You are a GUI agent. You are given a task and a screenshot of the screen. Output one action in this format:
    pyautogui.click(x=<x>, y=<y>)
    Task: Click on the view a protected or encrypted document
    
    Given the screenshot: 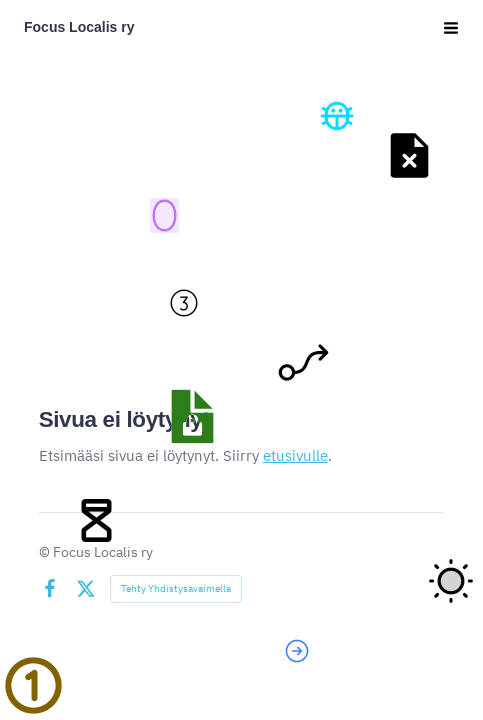 What is the action you would take?
    pyautogui.click(x=192, y=416)
    